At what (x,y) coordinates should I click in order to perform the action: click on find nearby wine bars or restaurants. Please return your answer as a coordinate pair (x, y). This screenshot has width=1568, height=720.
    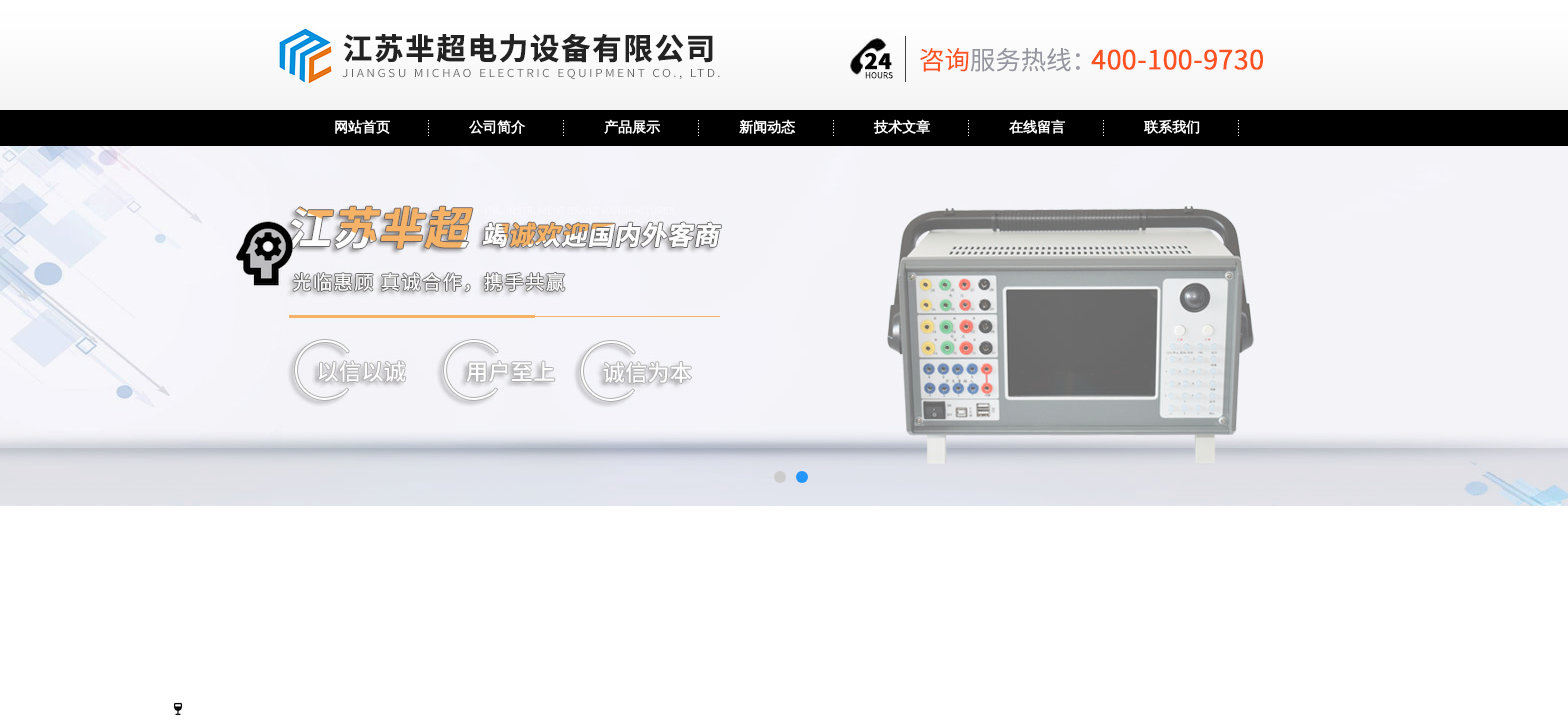
    Looking at the image, I should click on (178, 709).